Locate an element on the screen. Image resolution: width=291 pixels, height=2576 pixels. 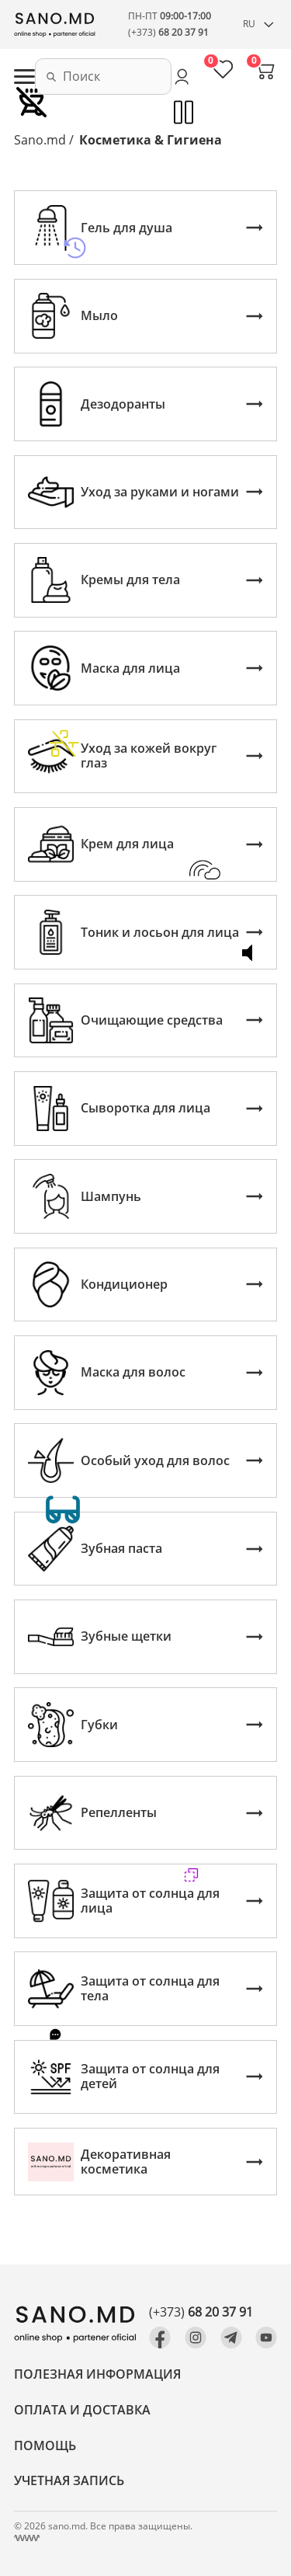
switch to column view layout is located at coordinates (183, 112).